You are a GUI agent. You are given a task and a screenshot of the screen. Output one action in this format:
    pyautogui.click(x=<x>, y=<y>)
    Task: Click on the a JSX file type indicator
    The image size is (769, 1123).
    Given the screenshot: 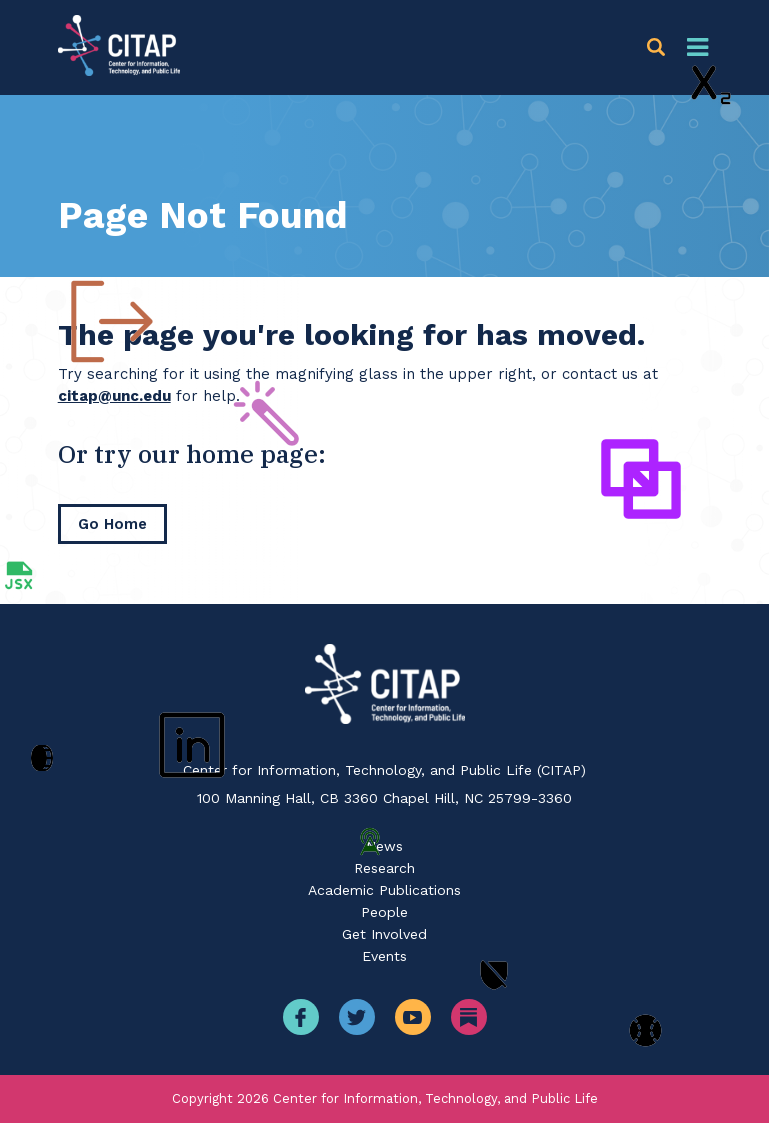 What is the action you would take?
    pyautogui.click(x=19, y=576)
    